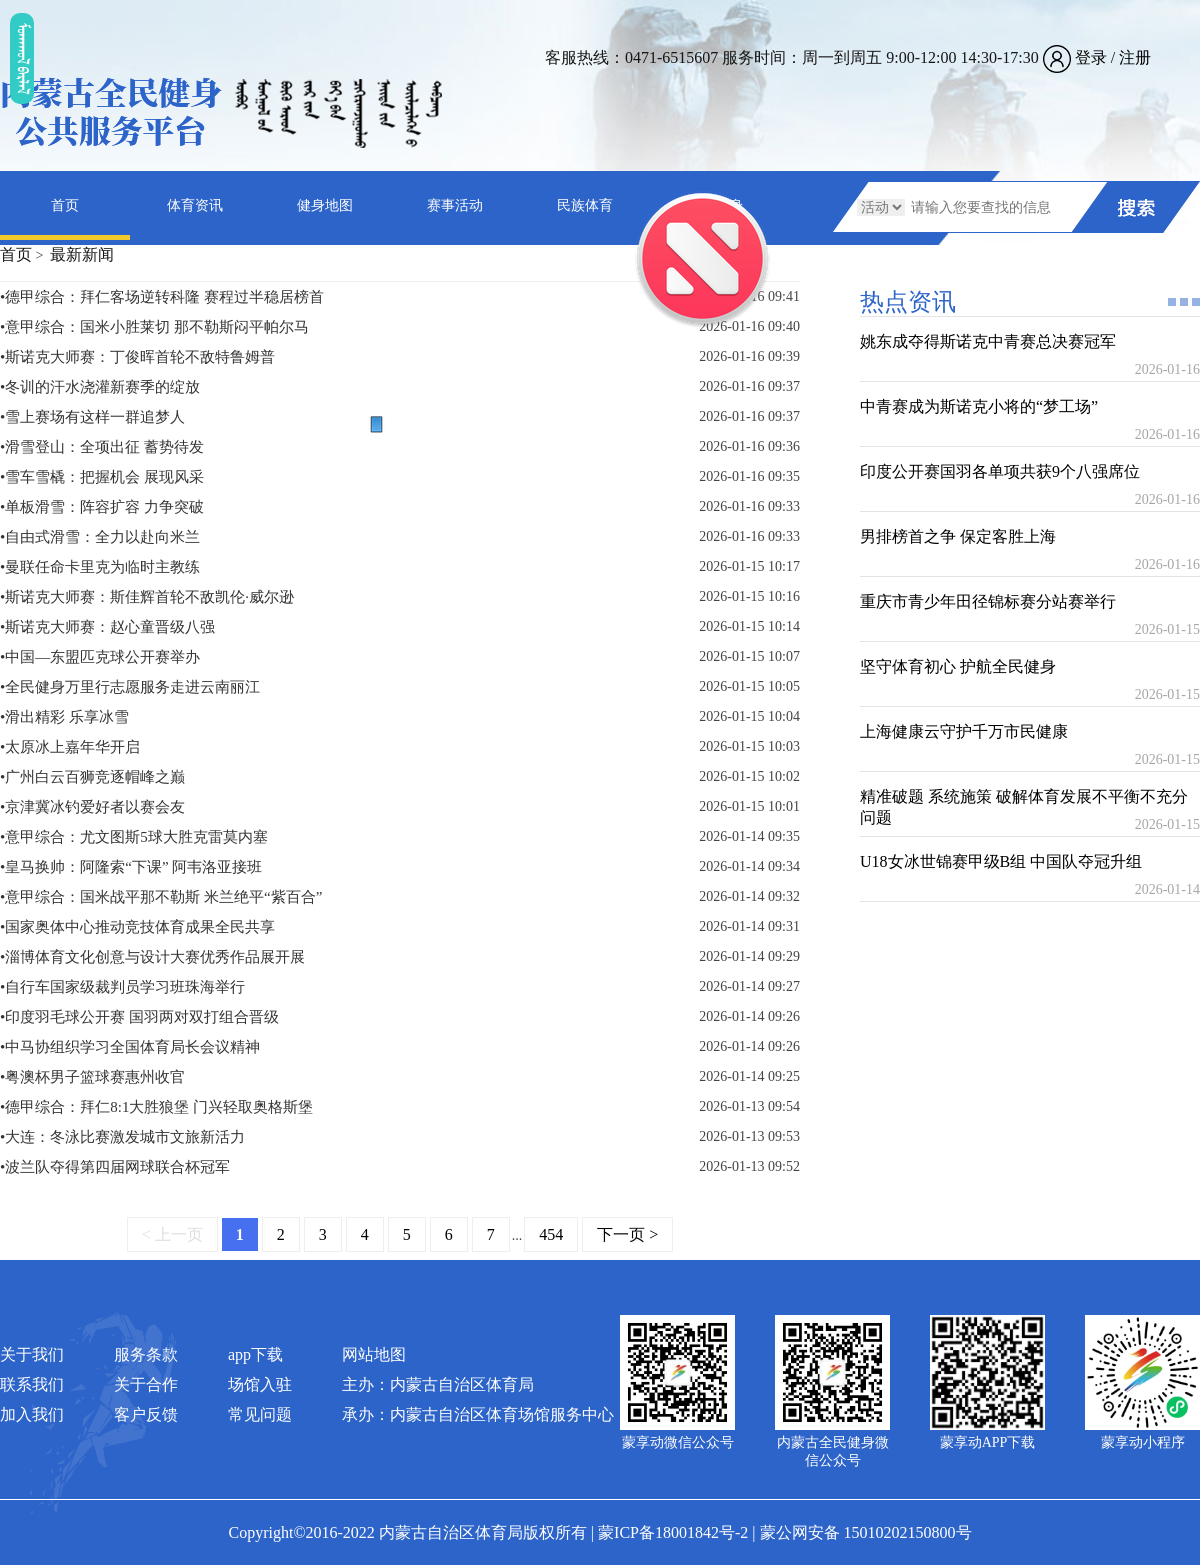  I want to click on open Apple News preferences, so click(702, 258).